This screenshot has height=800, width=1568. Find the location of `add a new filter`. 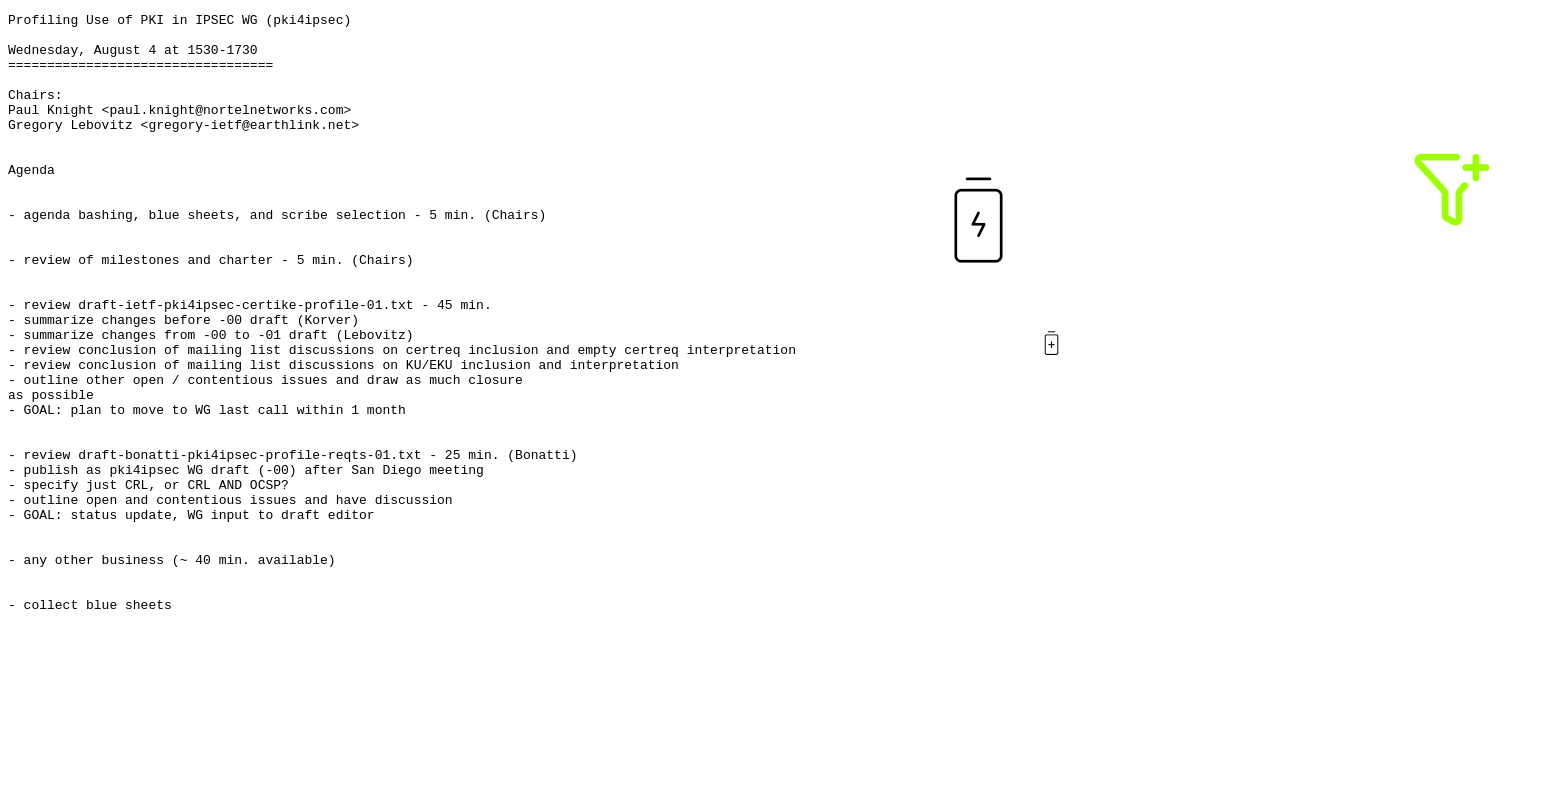

add a new filter is located at coordinates (1452, 188).